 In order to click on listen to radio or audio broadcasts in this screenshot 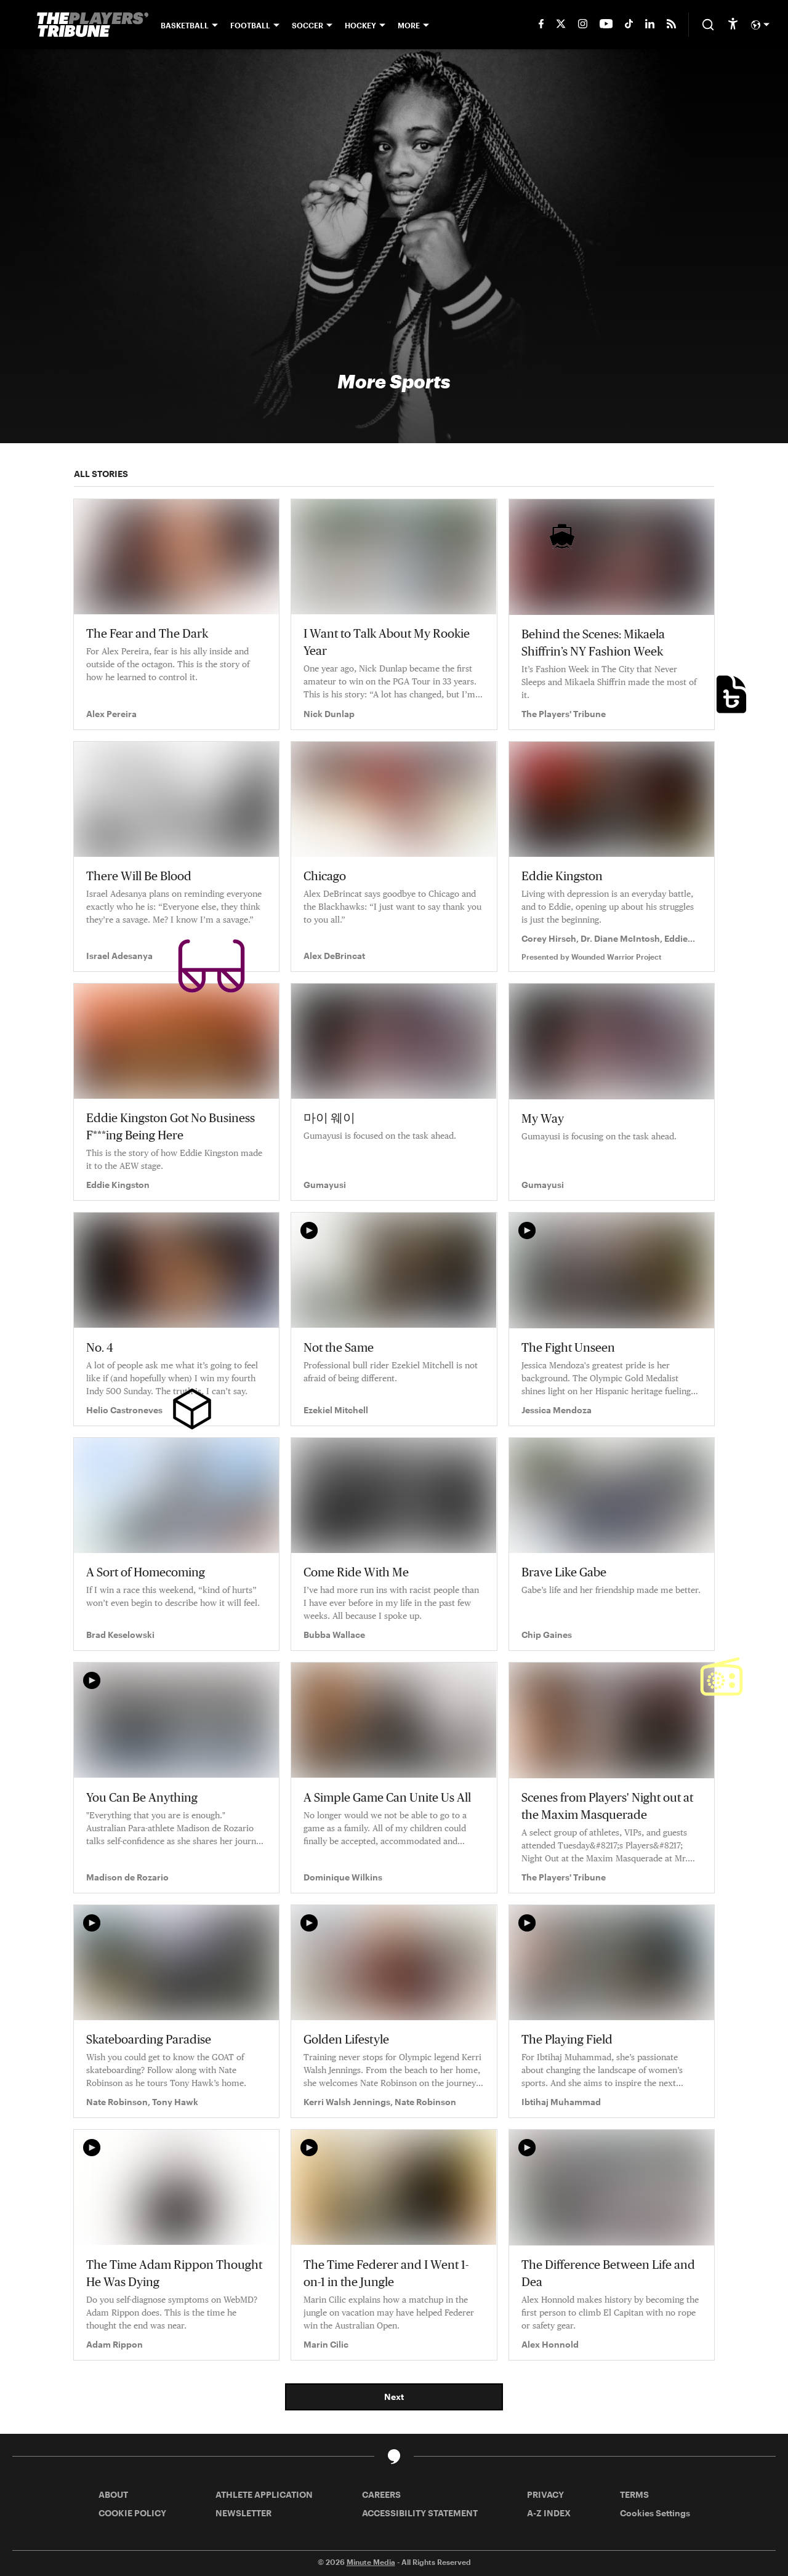, I will do `click(722, 1676)`.